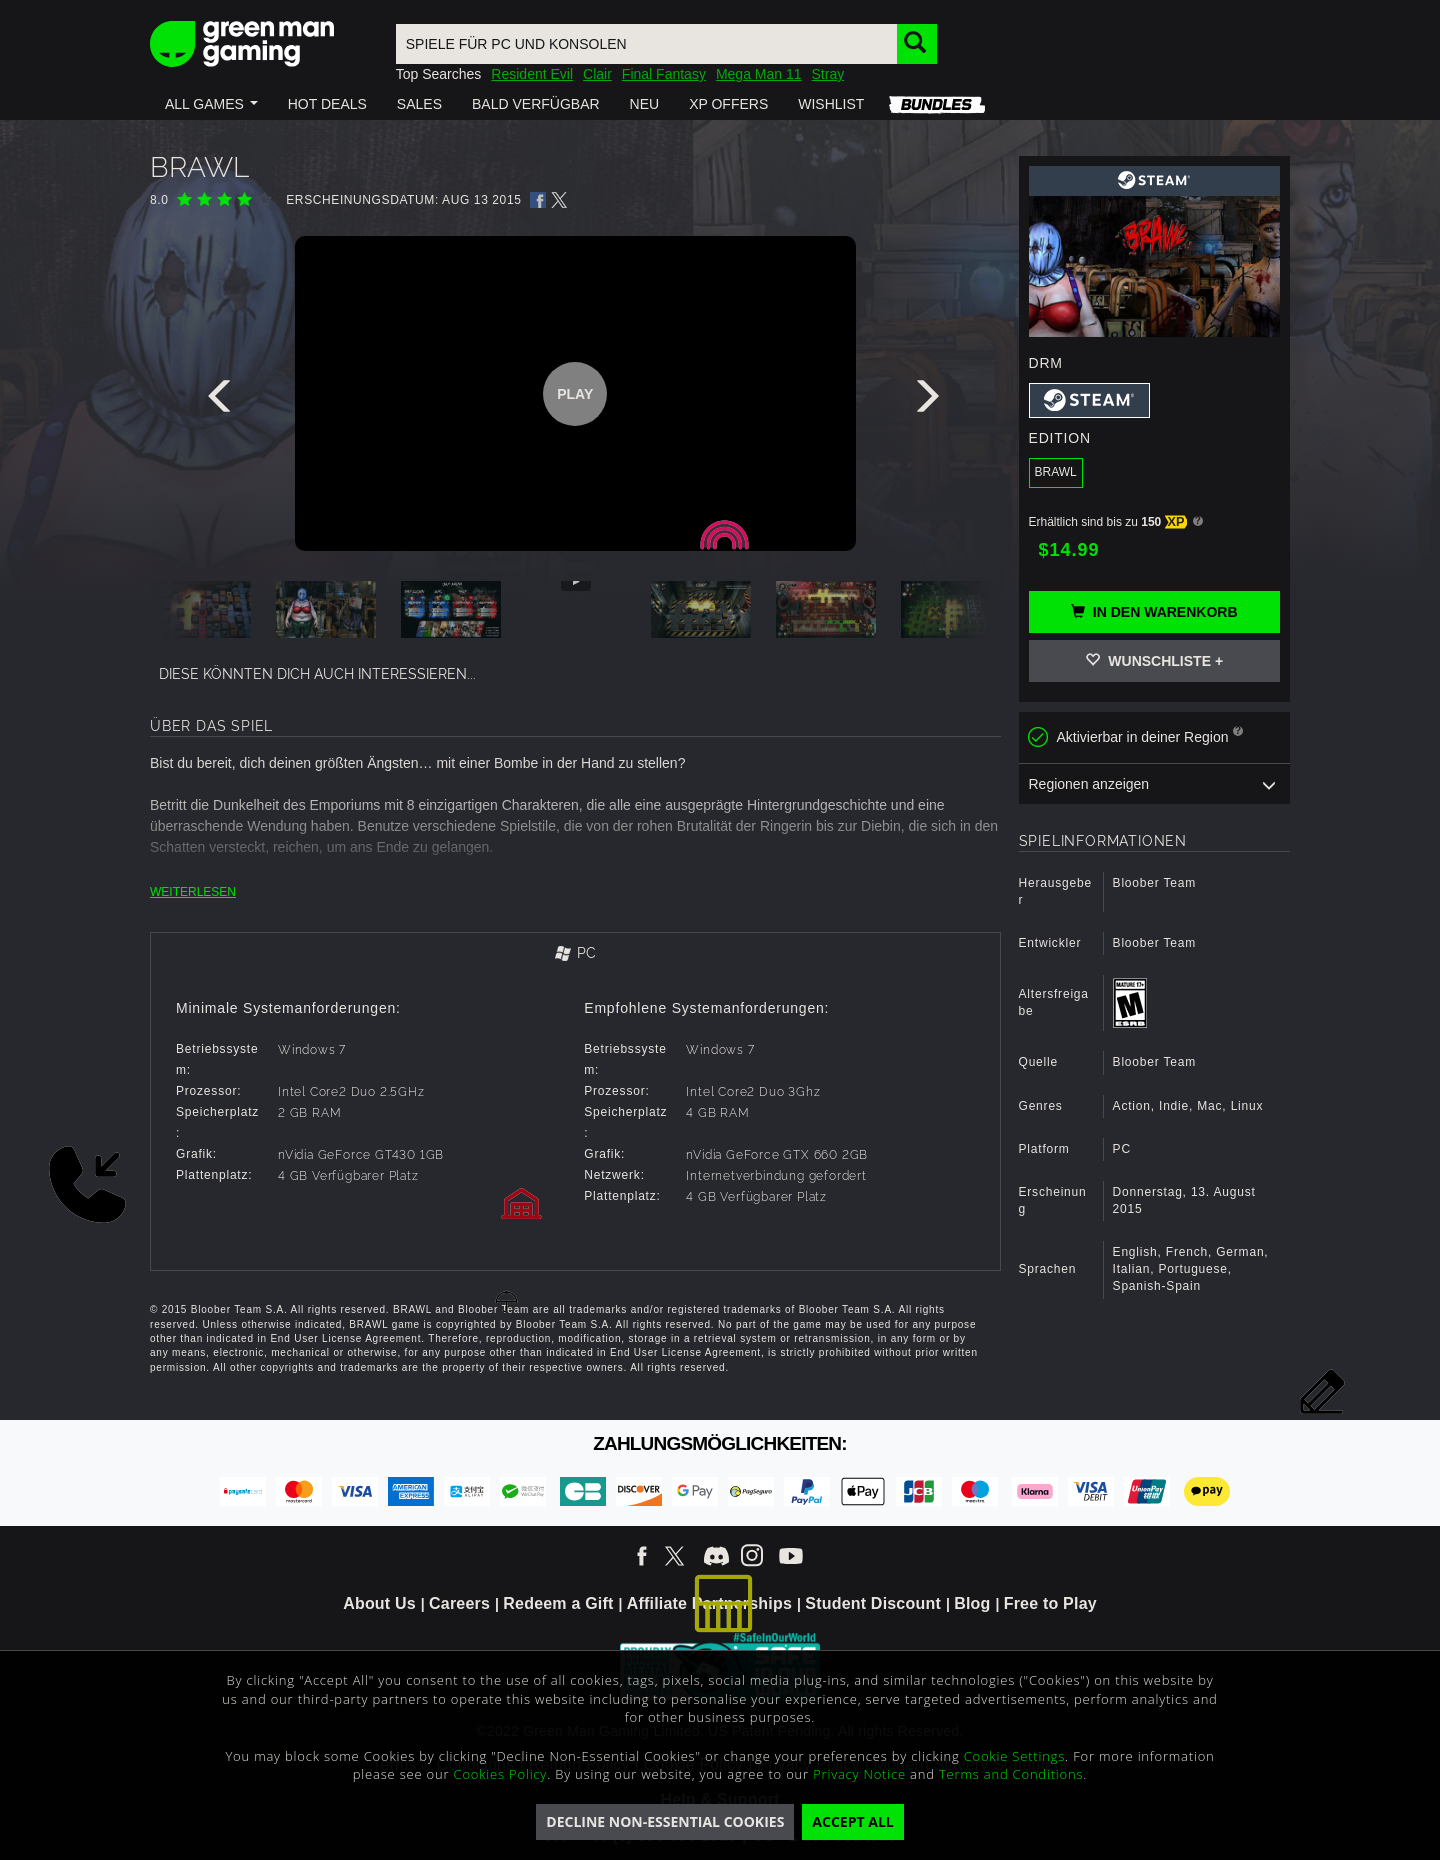 The height and width of the screenshot is (1860, 1440). Describe the element at coordinates (1321, 1392) in the screenshot. I see `edit or modify content` at that location.